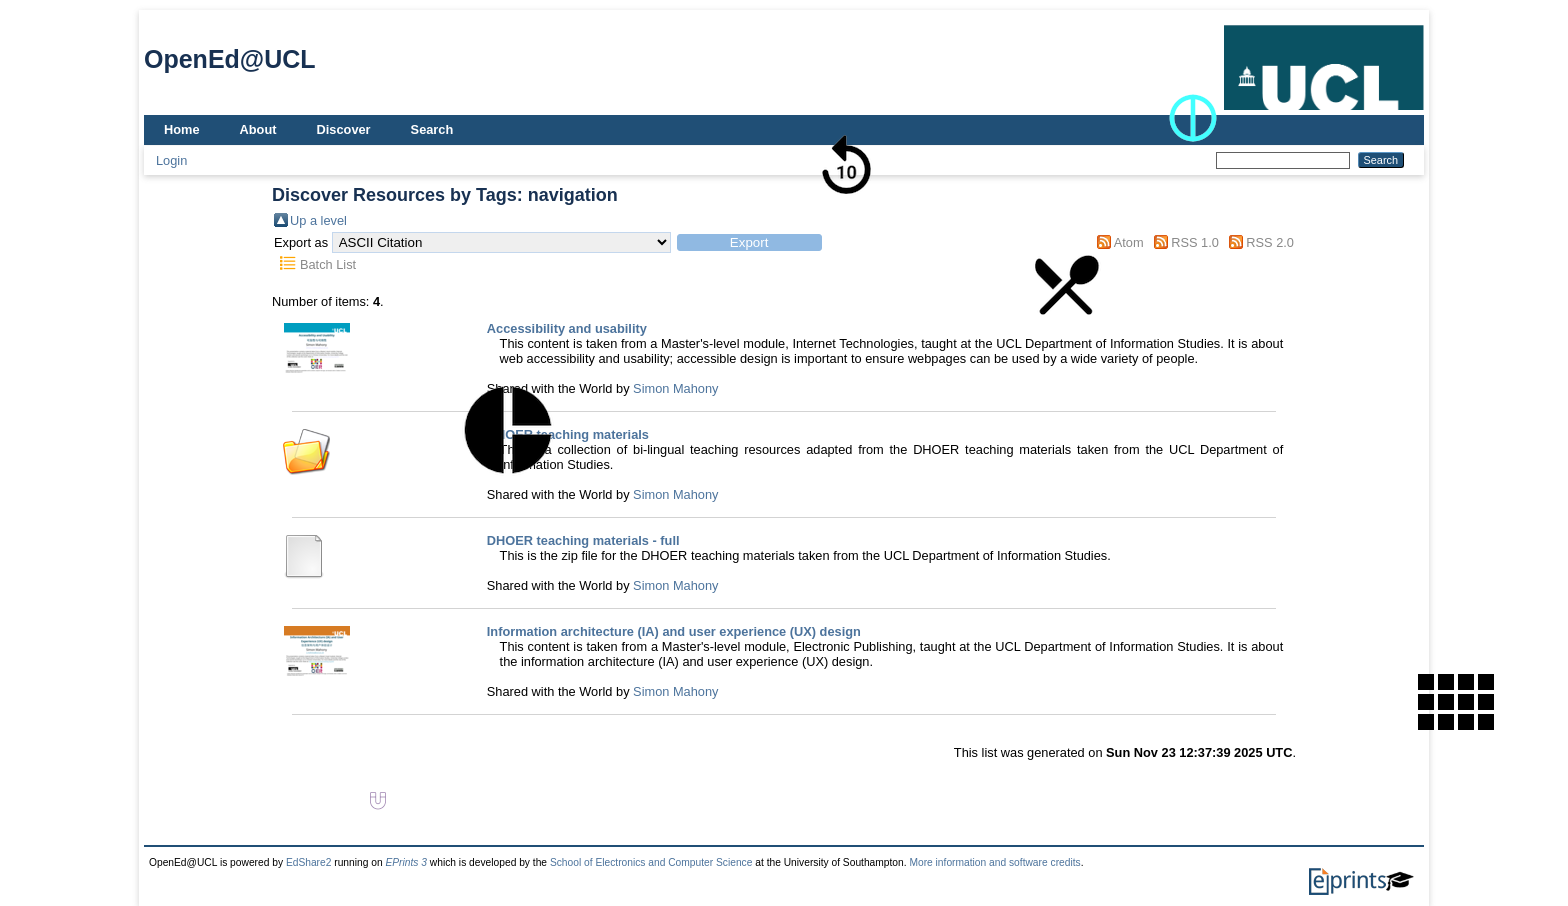 The height and width of the screenshot is (906, 1568). Describe the element at coordinates (1454, 702) in the screenshot. I see `switch to comfortable grid view` at that location.